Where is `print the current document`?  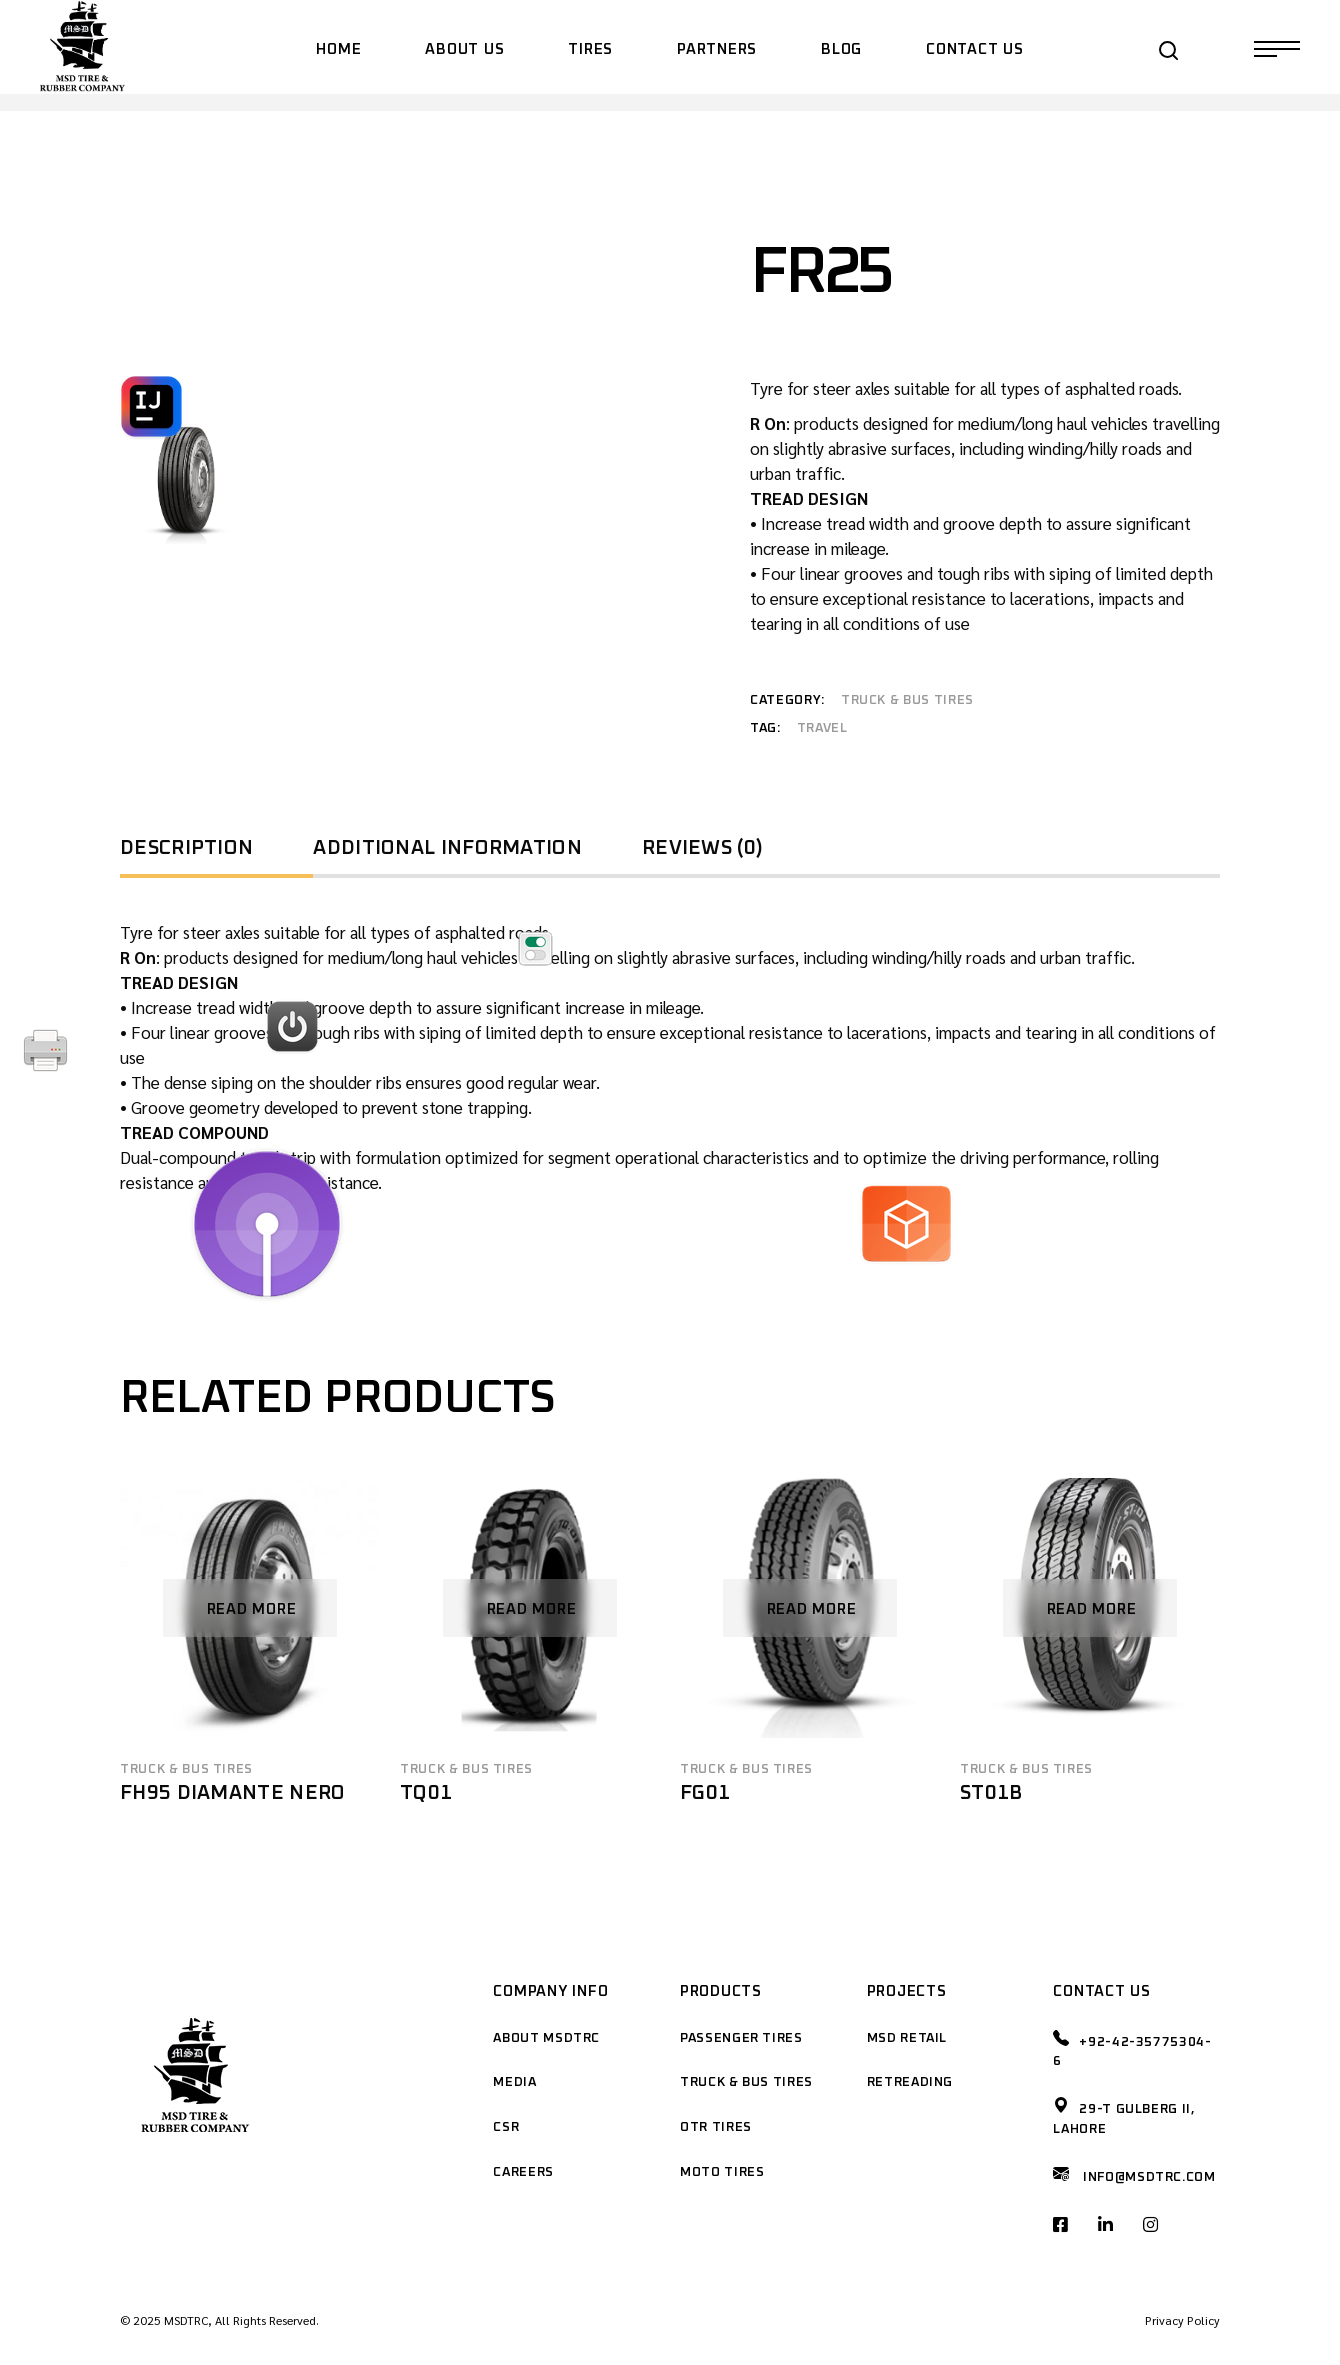 print the current document is located at coordinates (45, 1050).